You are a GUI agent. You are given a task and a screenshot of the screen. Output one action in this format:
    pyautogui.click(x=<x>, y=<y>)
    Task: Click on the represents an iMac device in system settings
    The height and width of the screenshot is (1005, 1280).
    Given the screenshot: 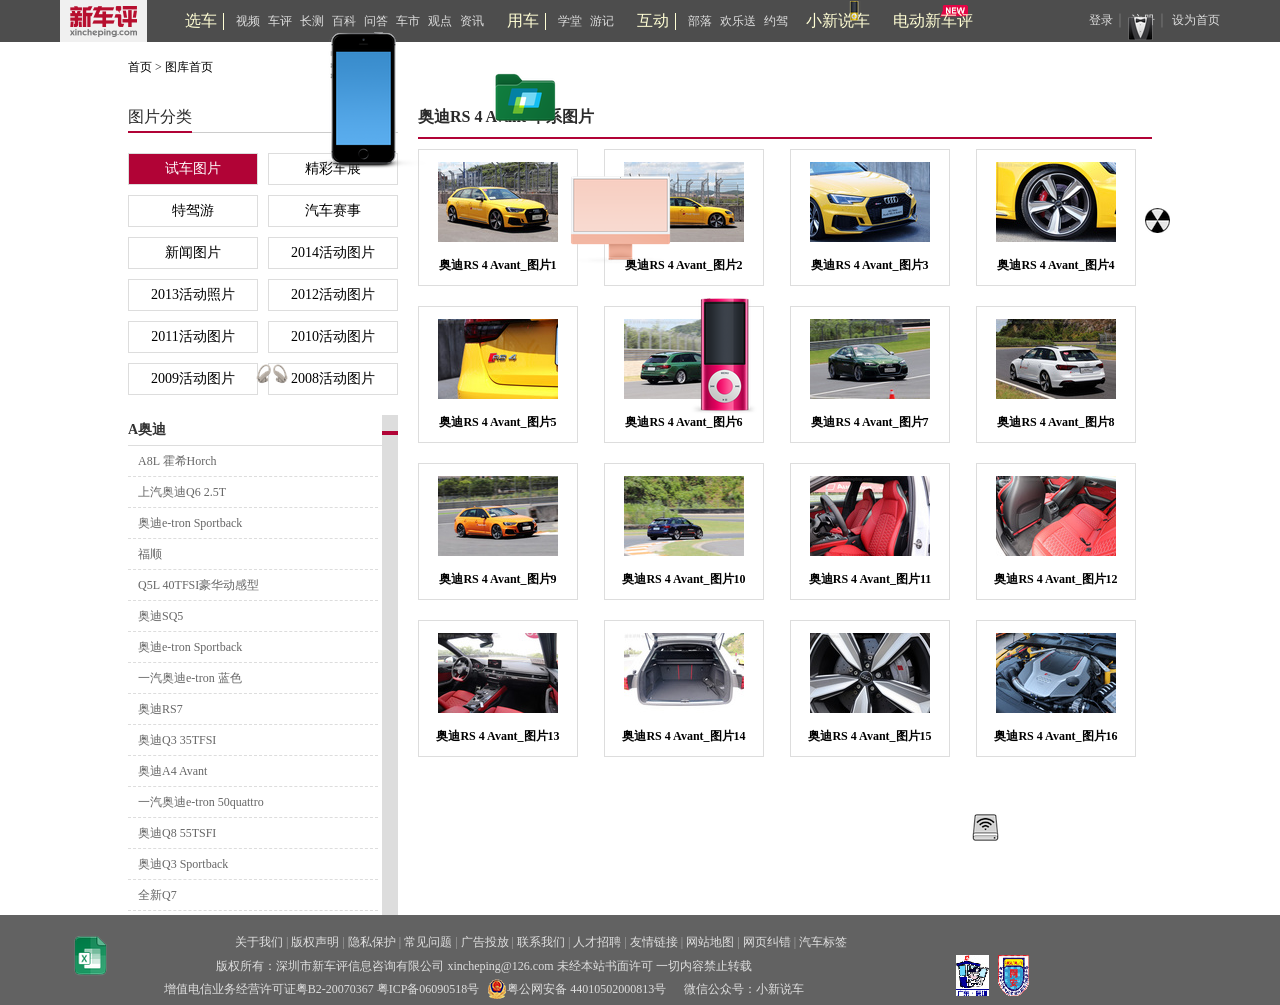 What is the action you would take?
    pyautogui.click(x=620, y=216)
    